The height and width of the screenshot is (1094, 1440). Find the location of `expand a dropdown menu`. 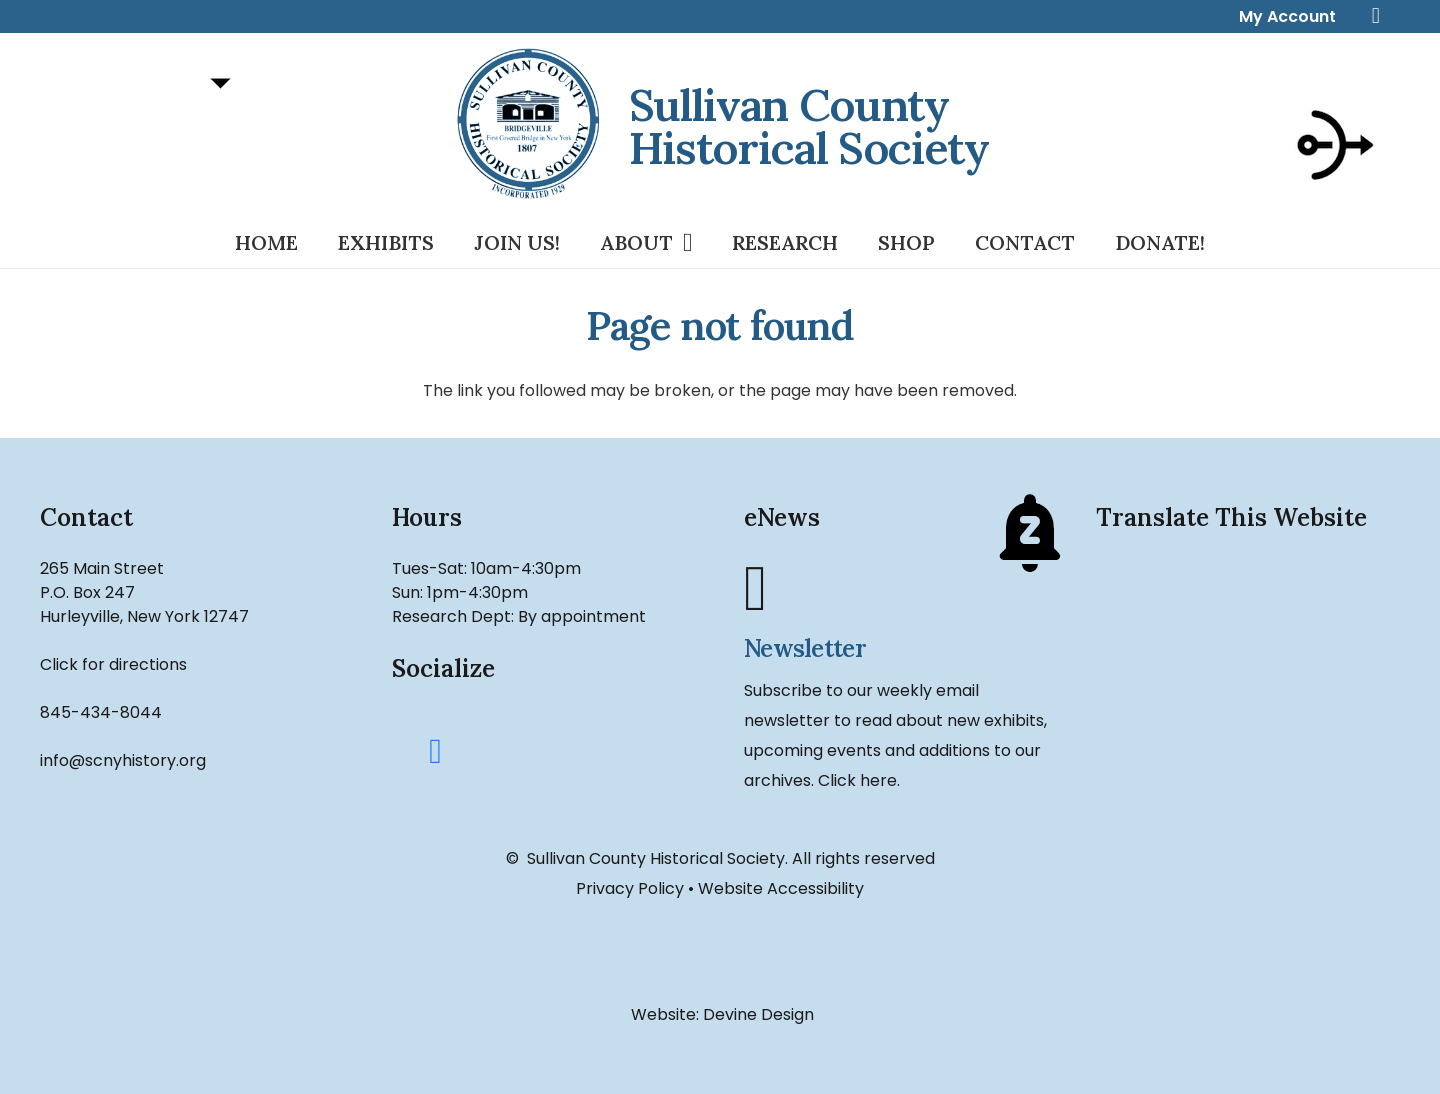

expand a dropdown menu is located at coordinates (220, 82).